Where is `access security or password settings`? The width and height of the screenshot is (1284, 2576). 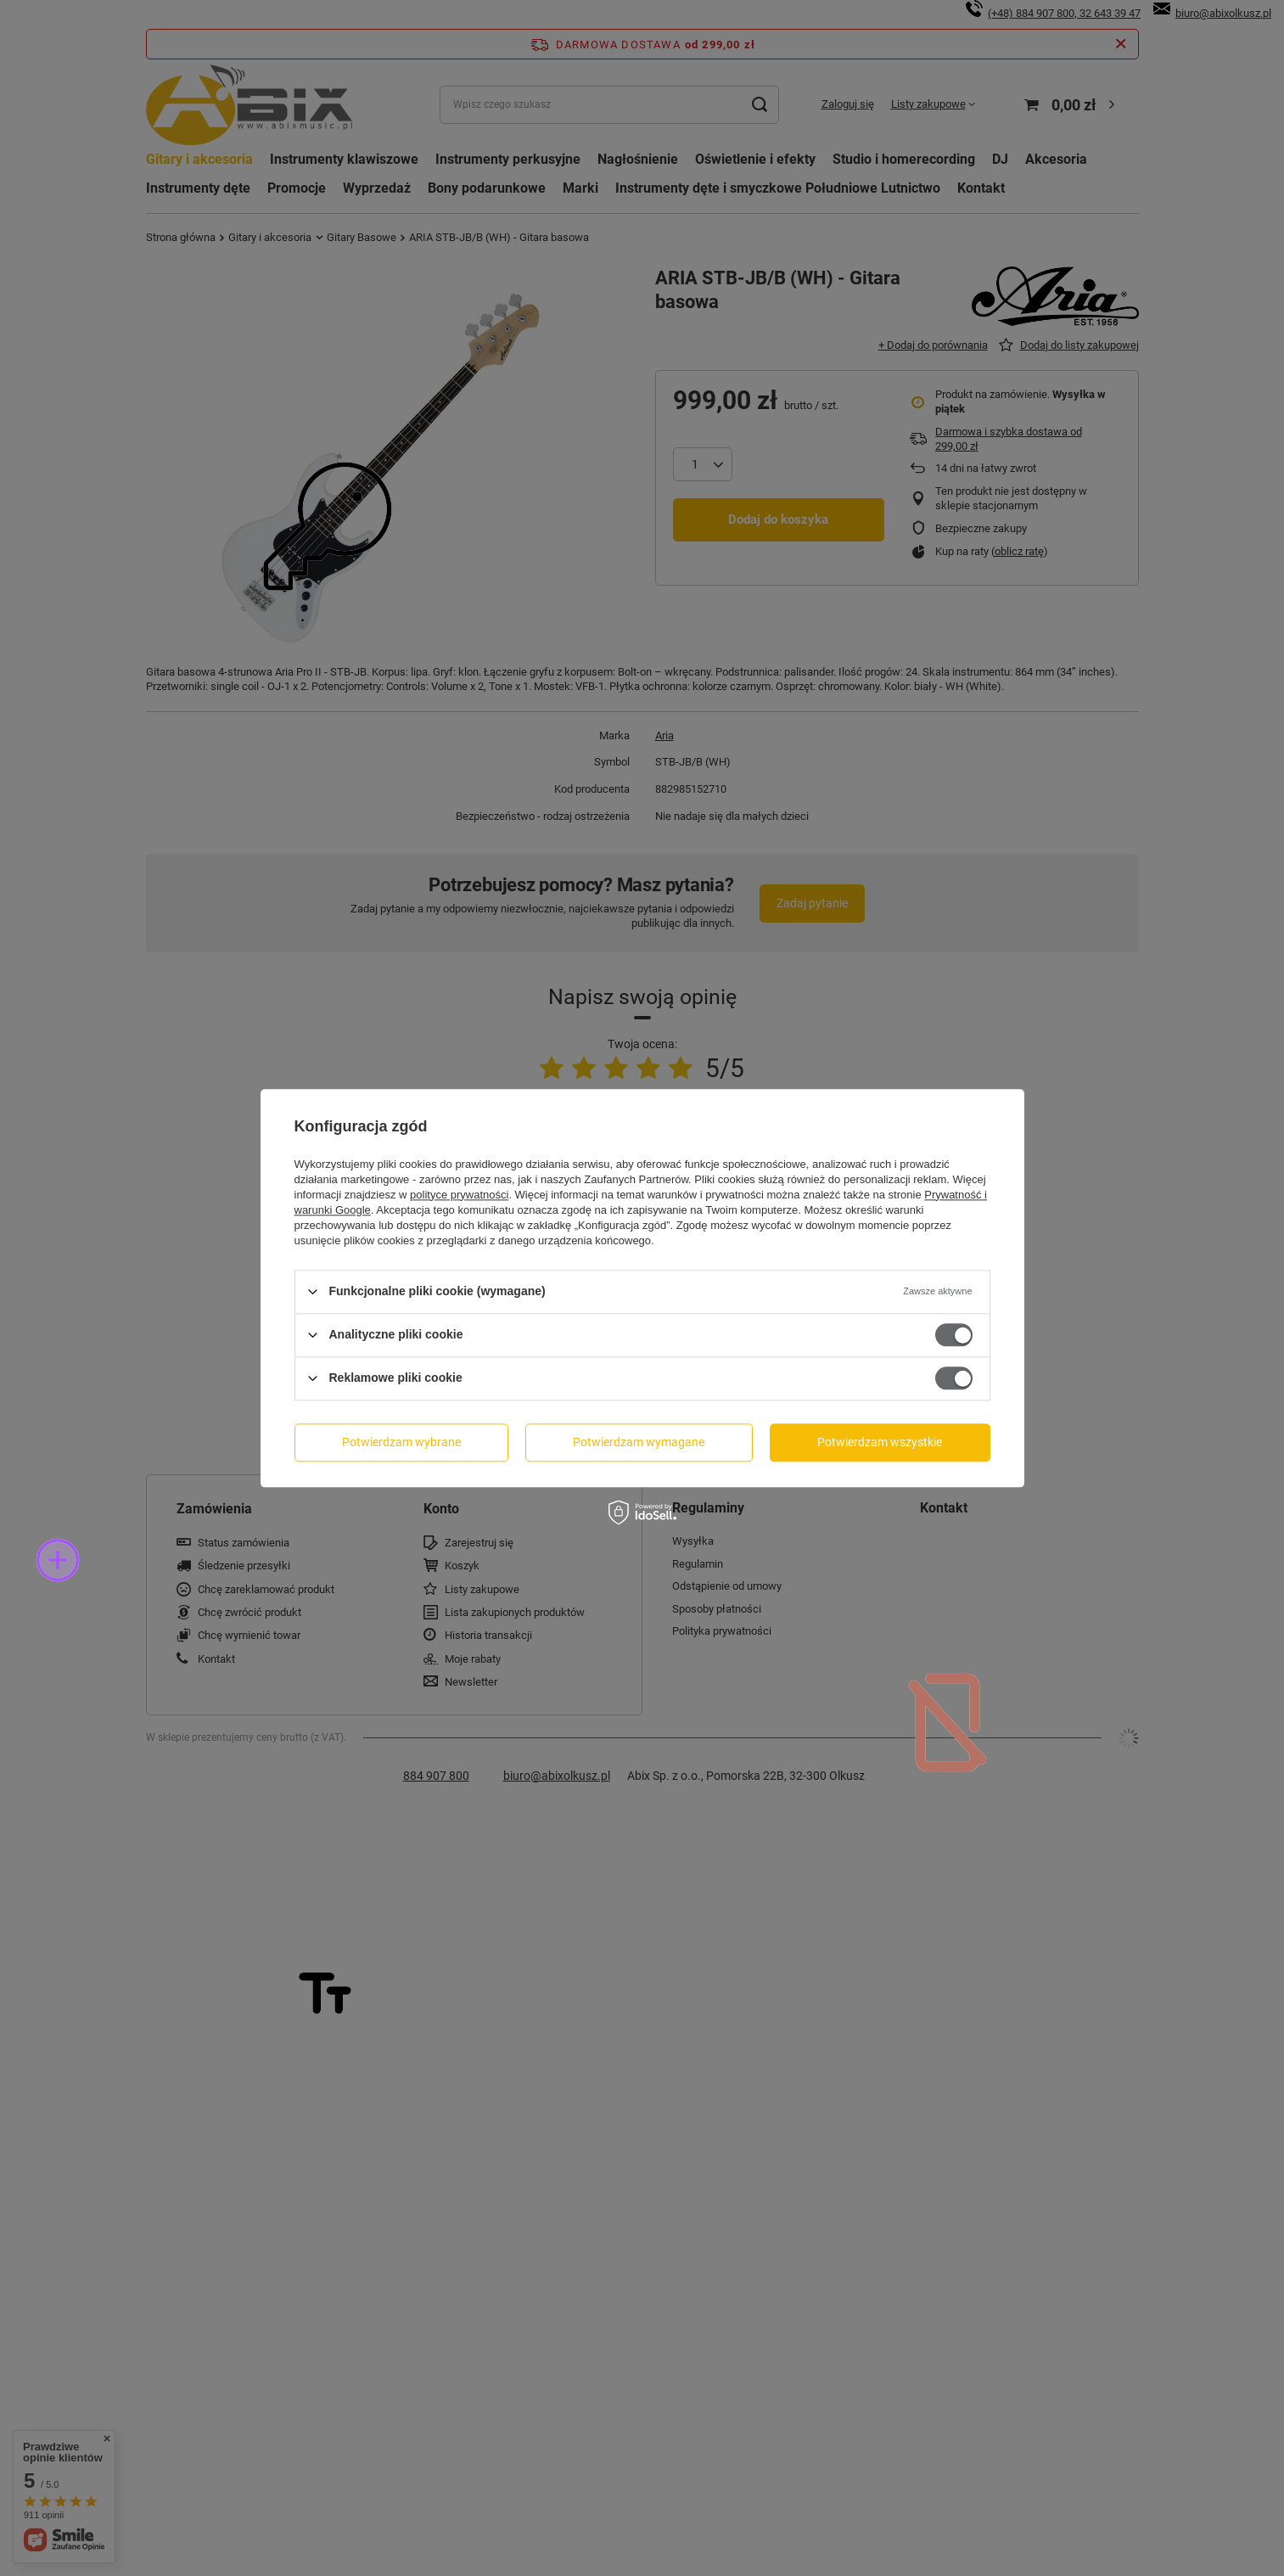 access security or password settings is located at coordinates (325, 529).